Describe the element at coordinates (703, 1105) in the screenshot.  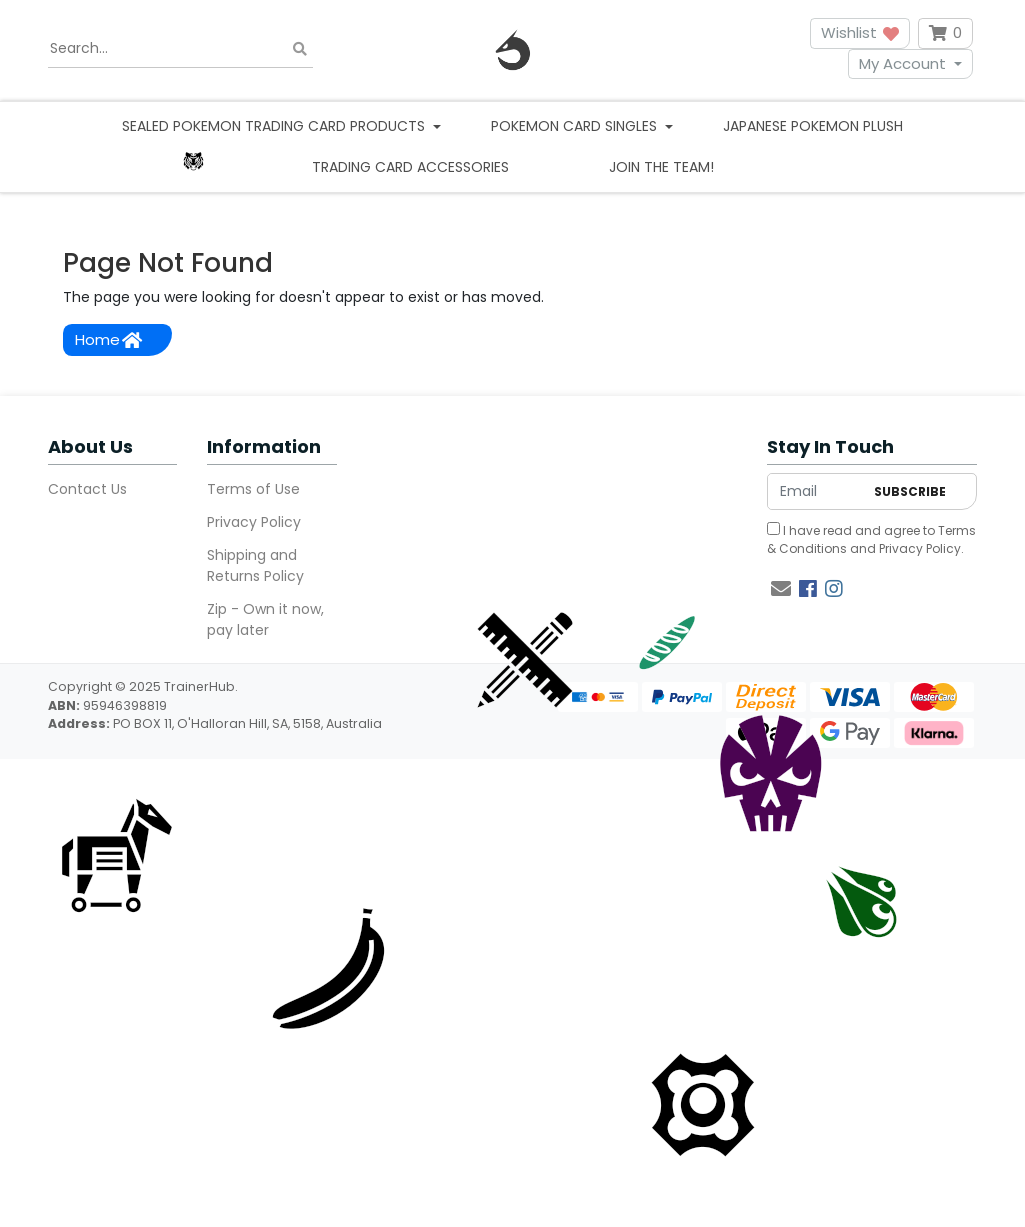
I see `open settings or configuration menu` at that location.